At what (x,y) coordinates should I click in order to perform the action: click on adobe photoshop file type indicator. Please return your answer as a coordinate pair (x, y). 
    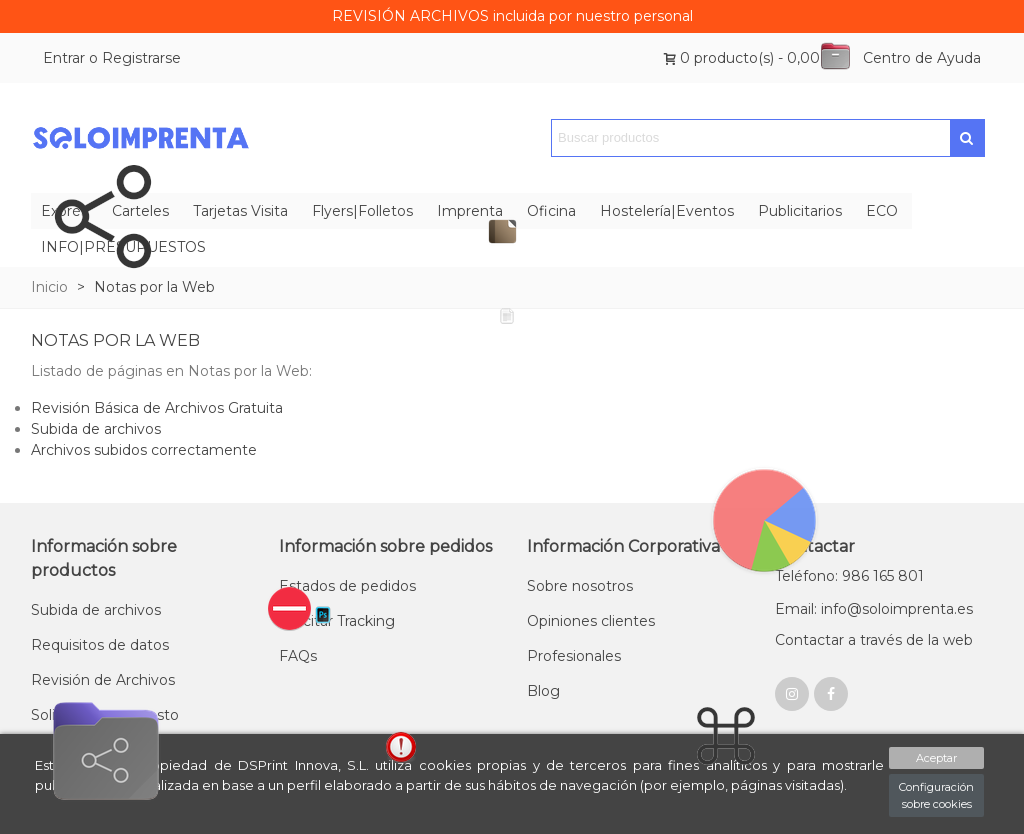
    Looking at the image, I should click on (323, 615).